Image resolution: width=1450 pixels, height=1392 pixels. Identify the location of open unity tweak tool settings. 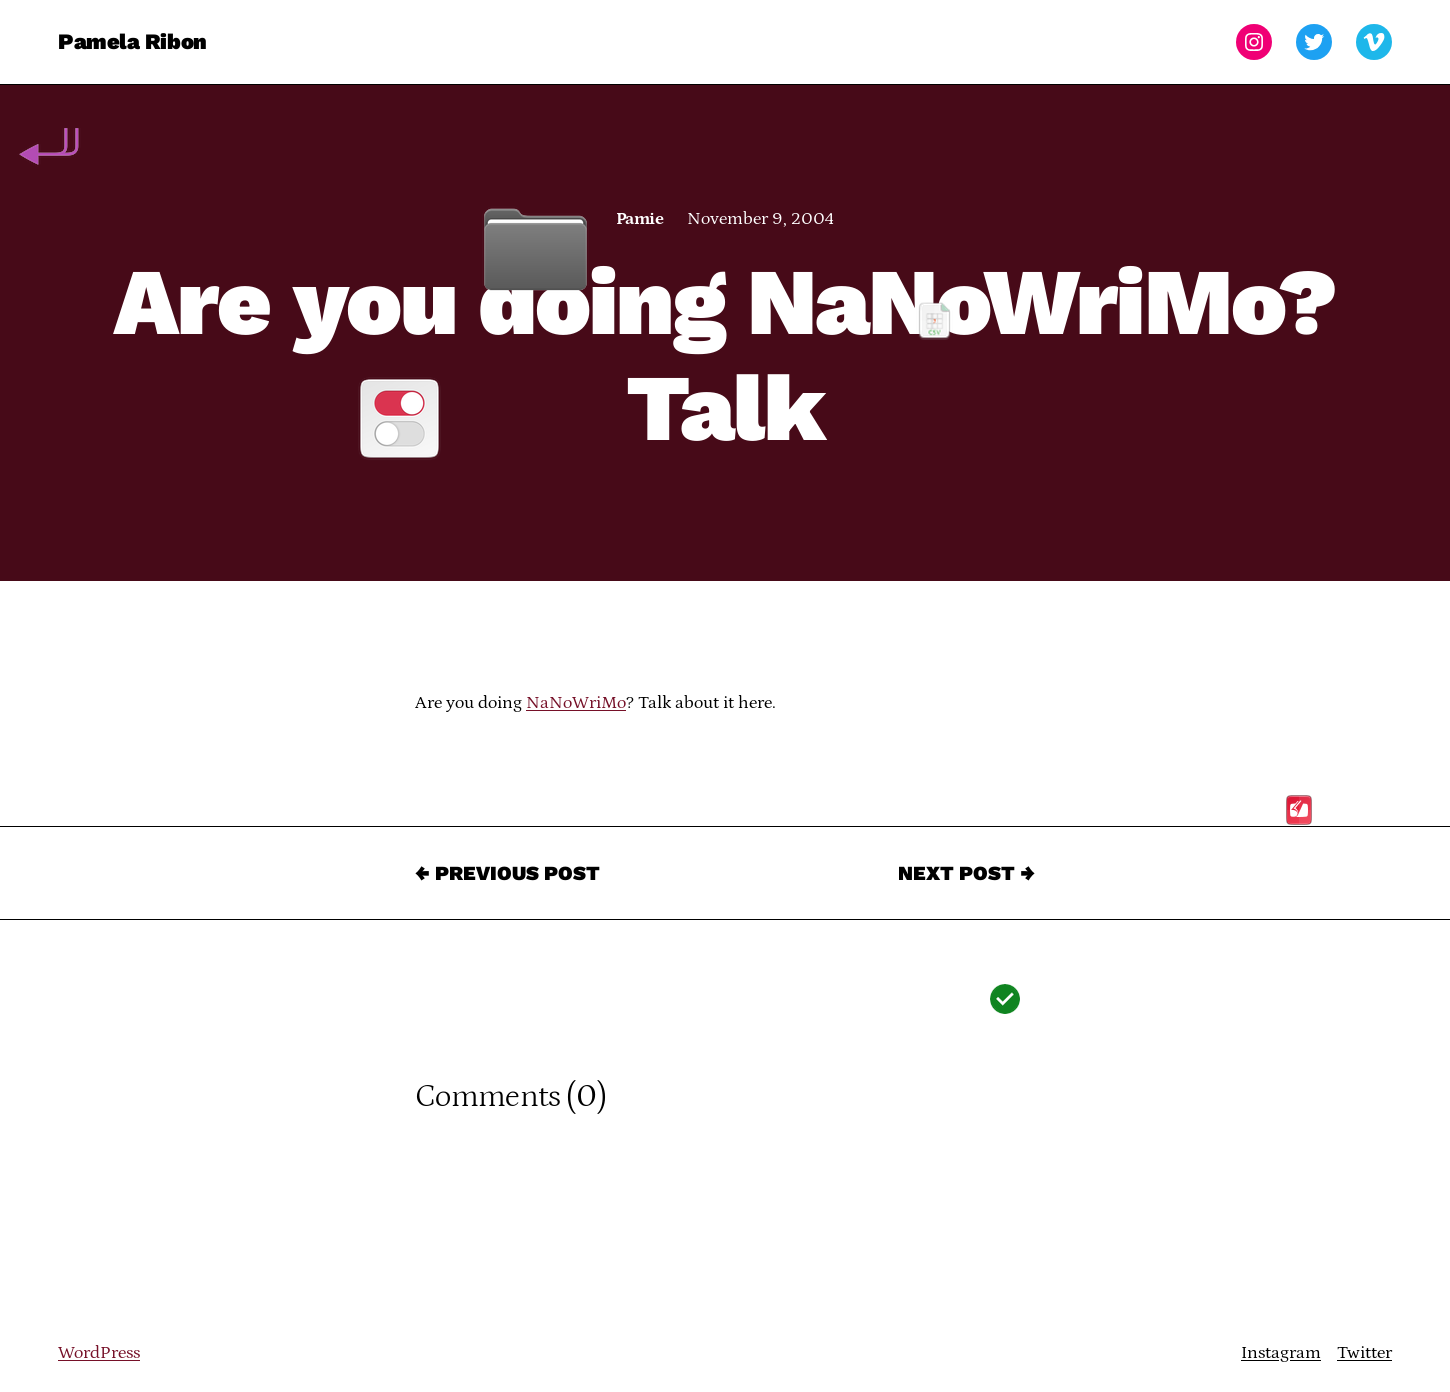
(399, 418).